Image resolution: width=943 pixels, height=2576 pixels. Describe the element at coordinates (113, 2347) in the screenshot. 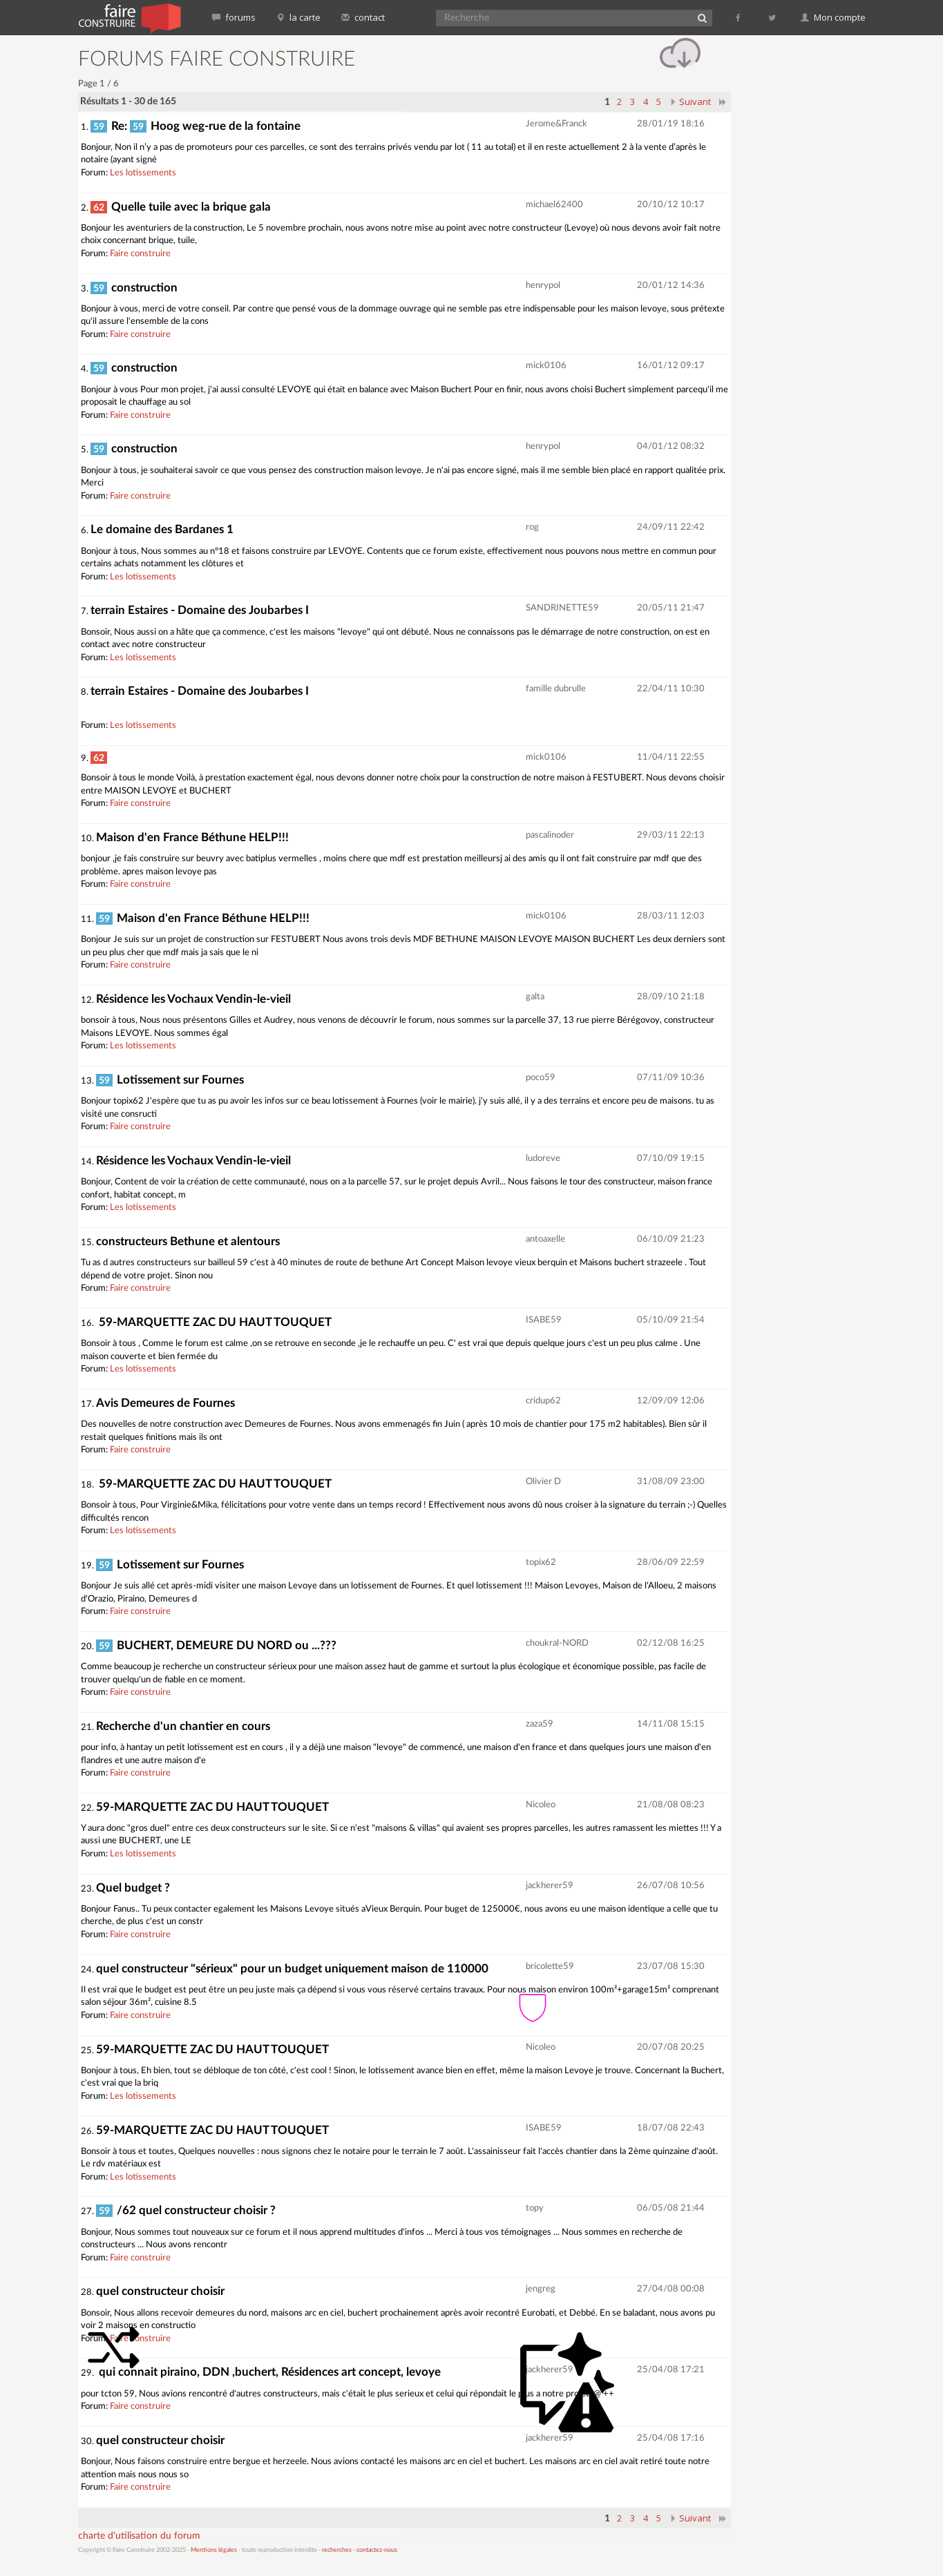

I see `shuffle or randomize playback order` at that location.